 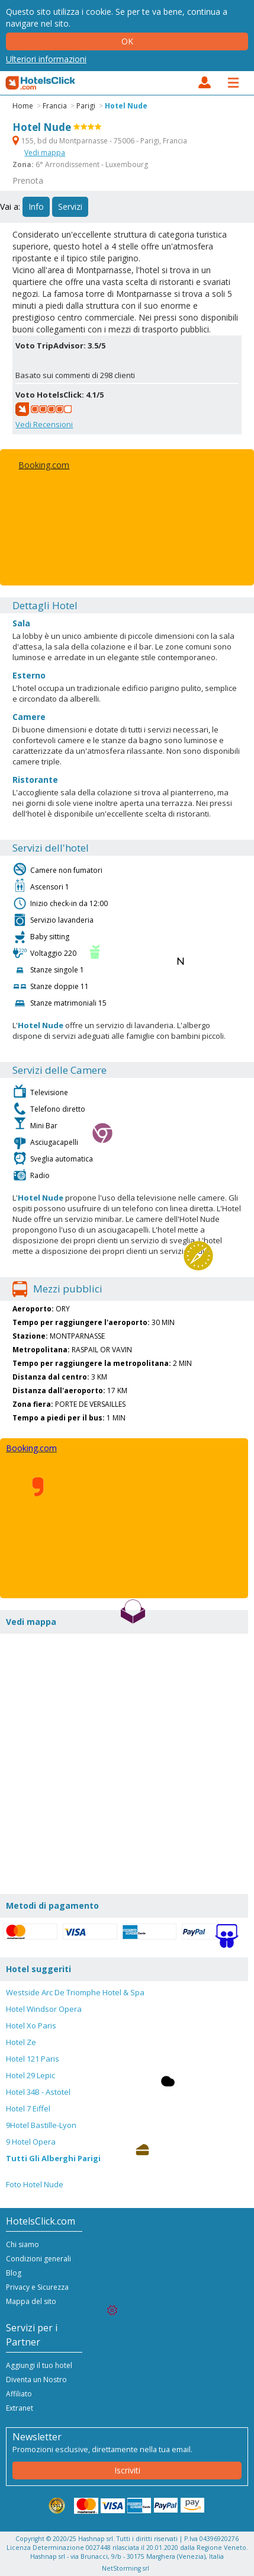 What do you see at coordinates (181, 961) in the screenshot?
I see `indicates the letter "n" in alphabetical navigation or sorting` at bounding box center [181, 961].